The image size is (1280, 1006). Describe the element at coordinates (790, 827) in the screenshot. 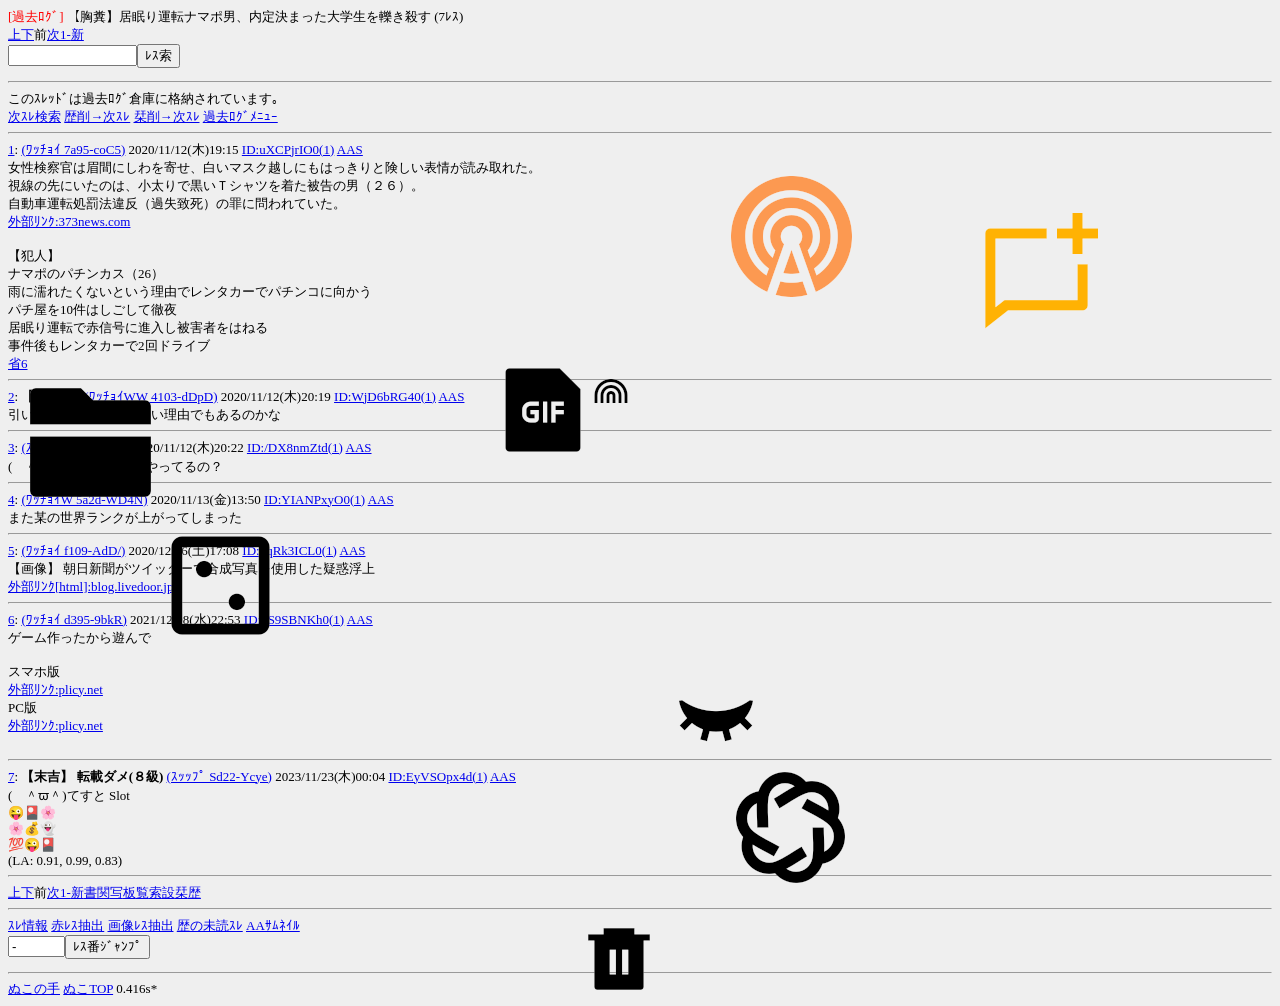

I see `OpenAI logo` at that location.